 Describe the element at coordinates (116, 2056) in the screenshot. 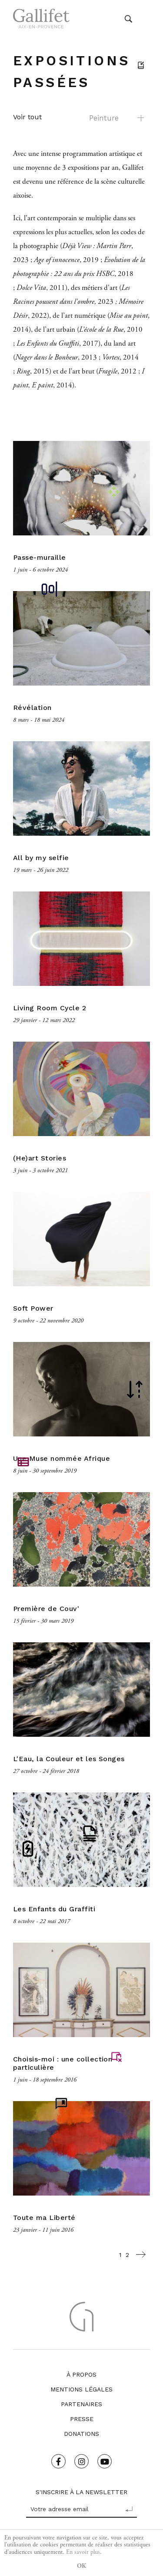

I see `disconnect or remove a device` at that location.